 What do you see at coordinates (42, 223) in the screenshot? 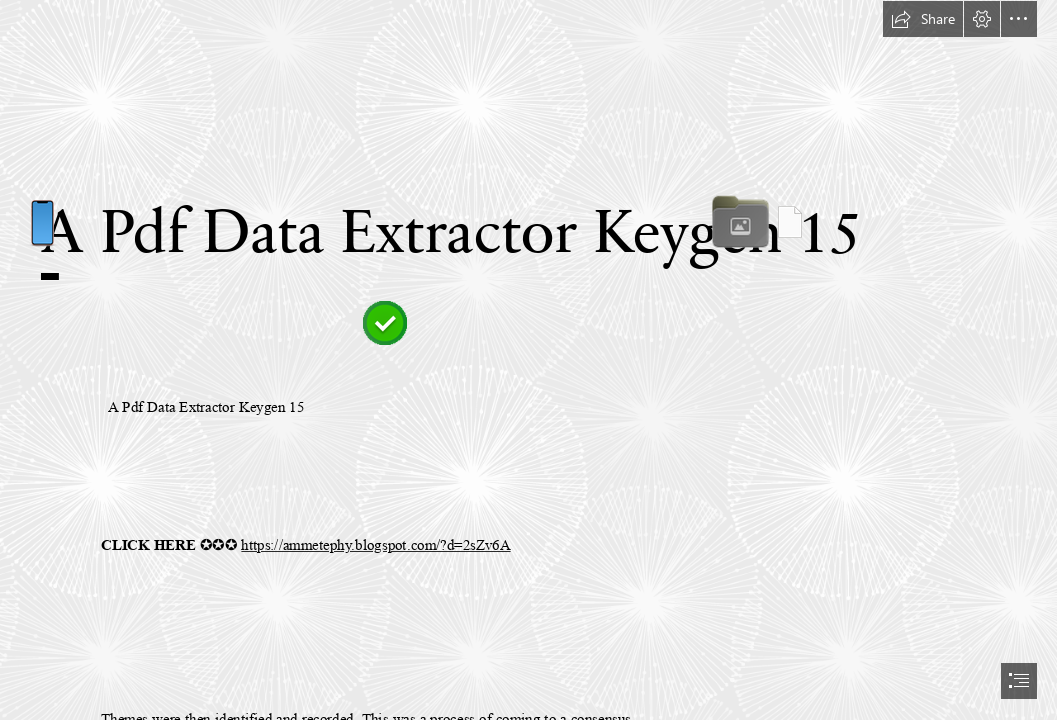
I see `iPhone XR device connected to your Mac` at bounding box center [42, 223].